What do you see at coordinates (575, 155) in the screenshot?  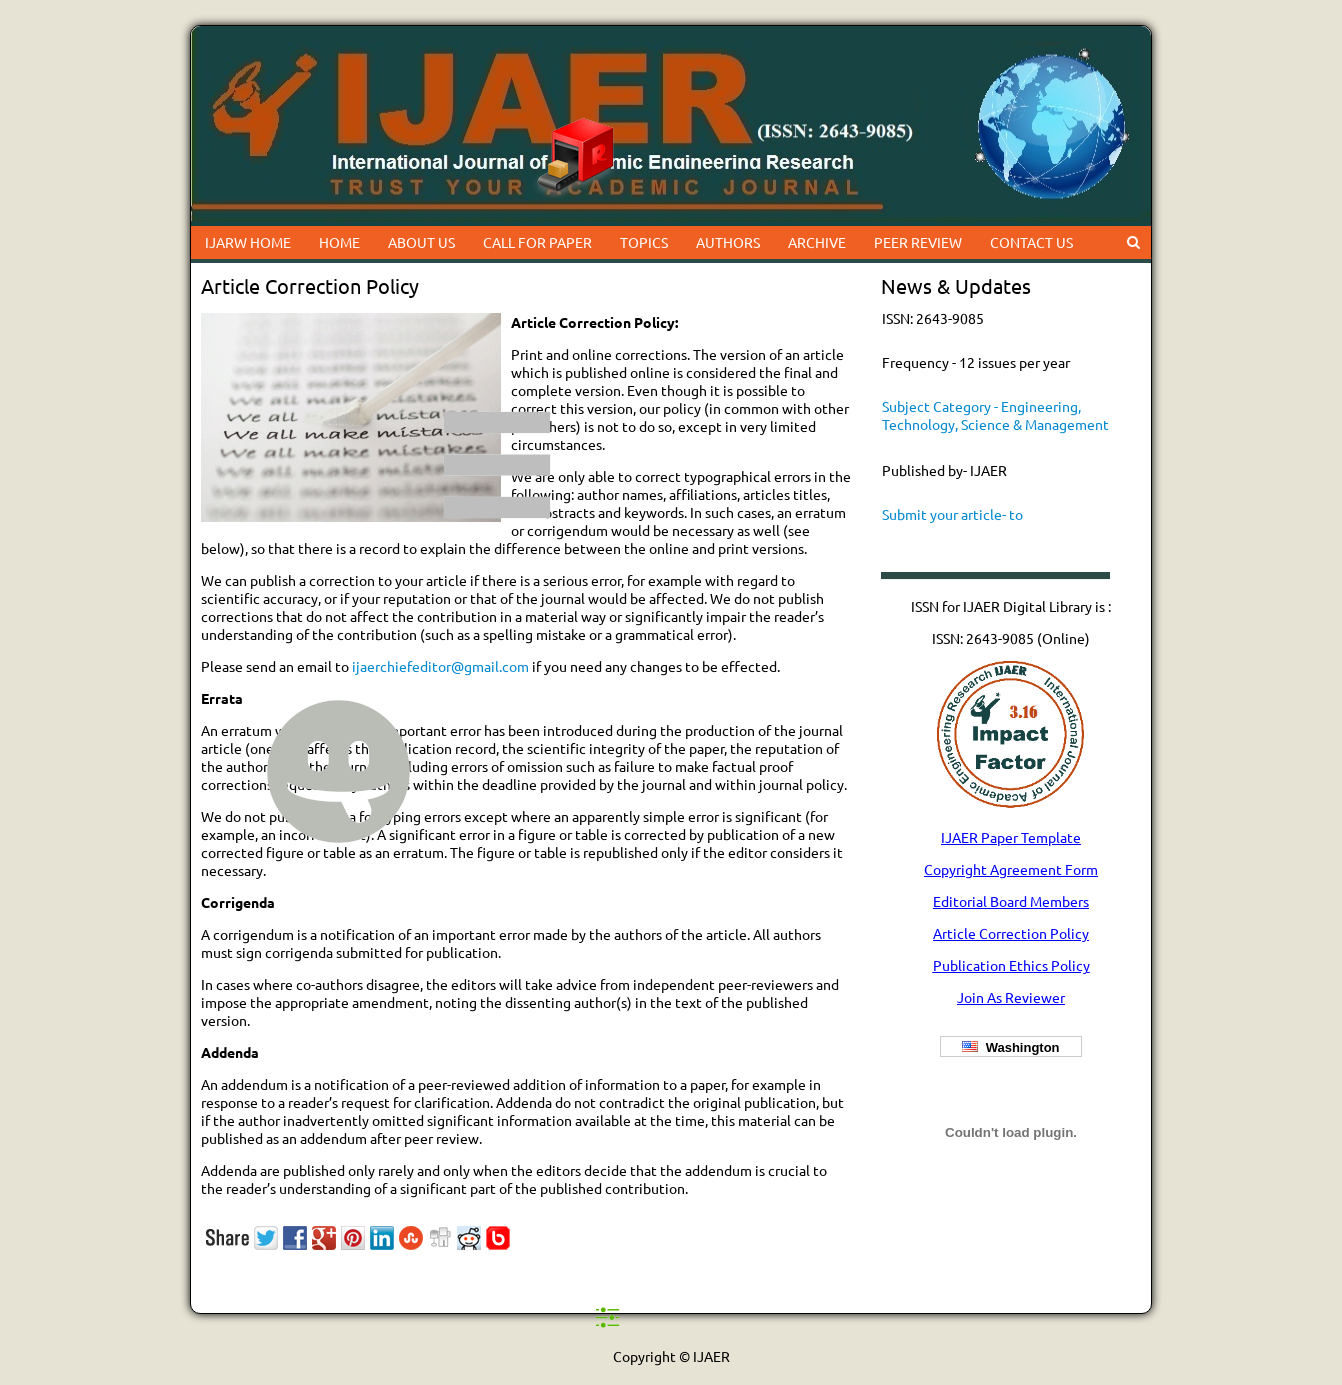 I see `indicates a software package repository` at bounding box center [575, 155].